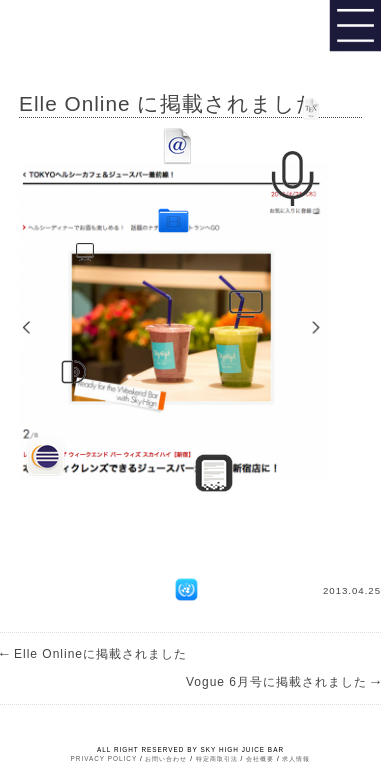 The height and width of the screenshot is (764, 381). What do you see at coordinates (186, 589) in the screenshot?
I see `open language and region settings` at bounding box center [186, 589].